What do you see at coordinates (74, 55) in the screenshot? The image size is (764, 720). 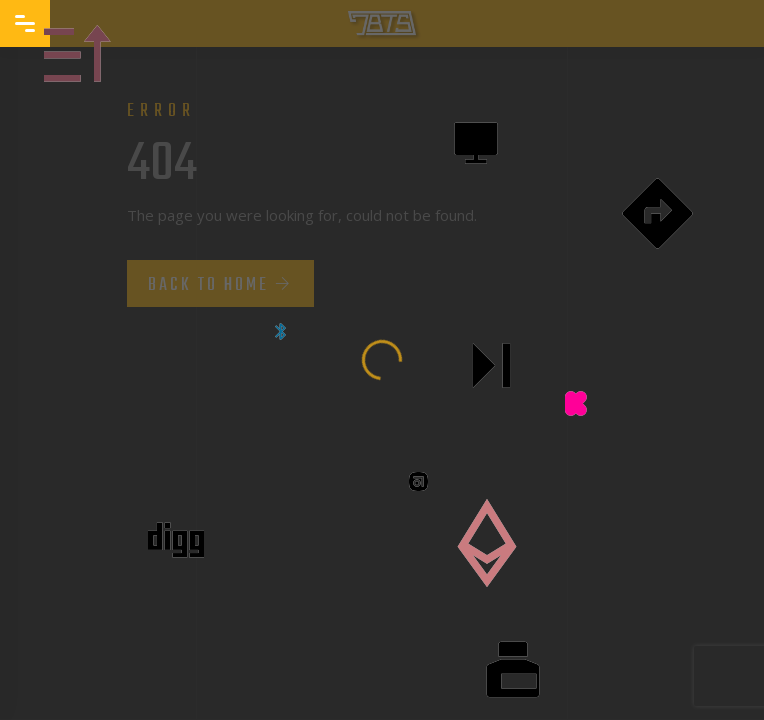 I see `sort items in ascending order` at bounding box center [74, 55].